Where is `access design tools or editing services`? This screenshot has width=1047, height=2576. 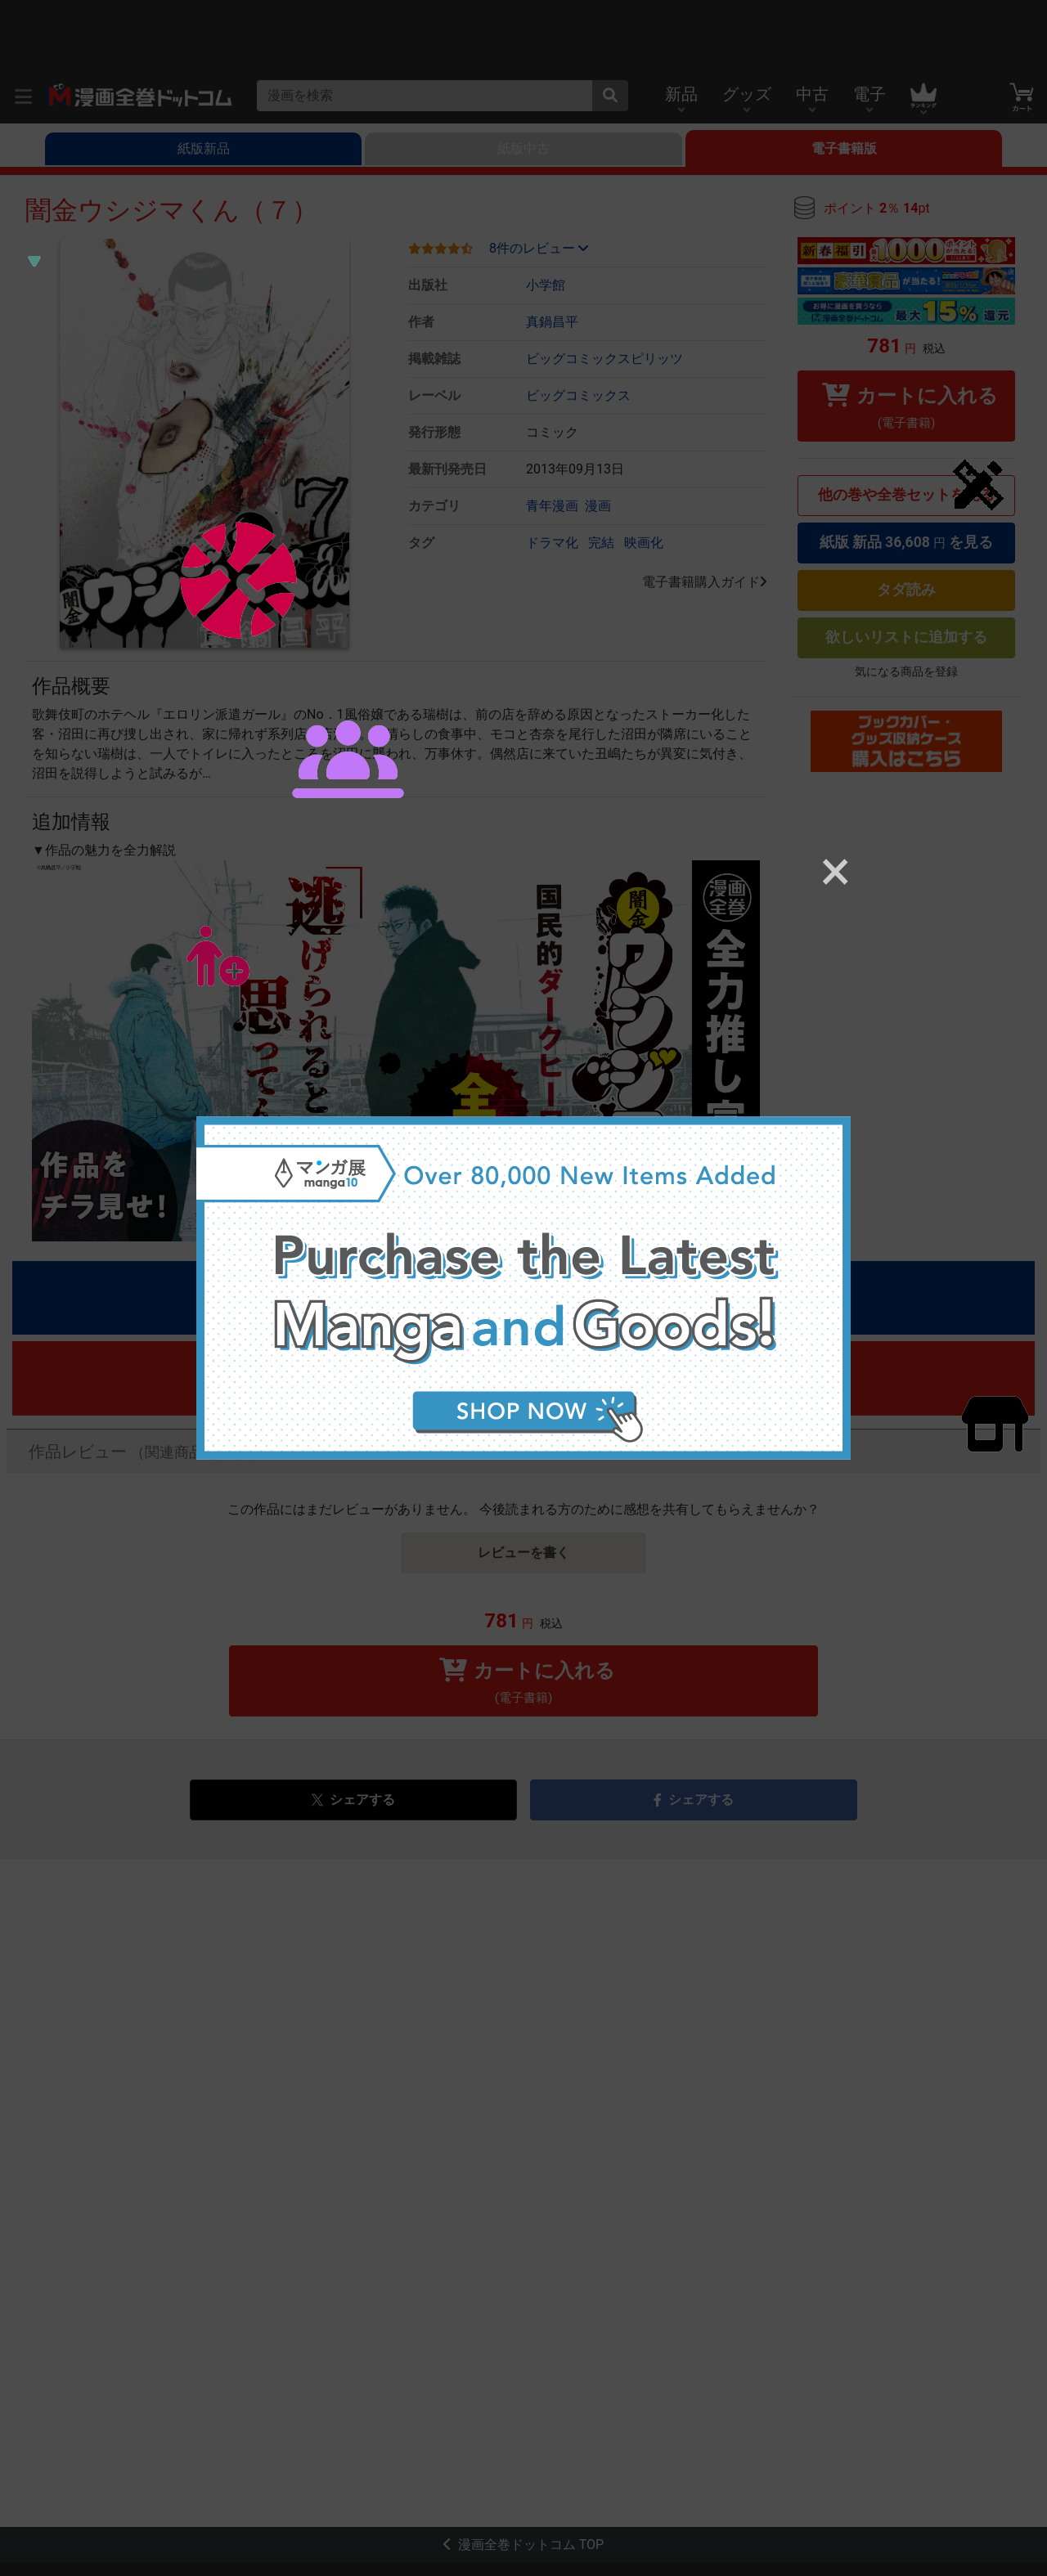
access design tools or editing services is located at coordinates (978, 485).